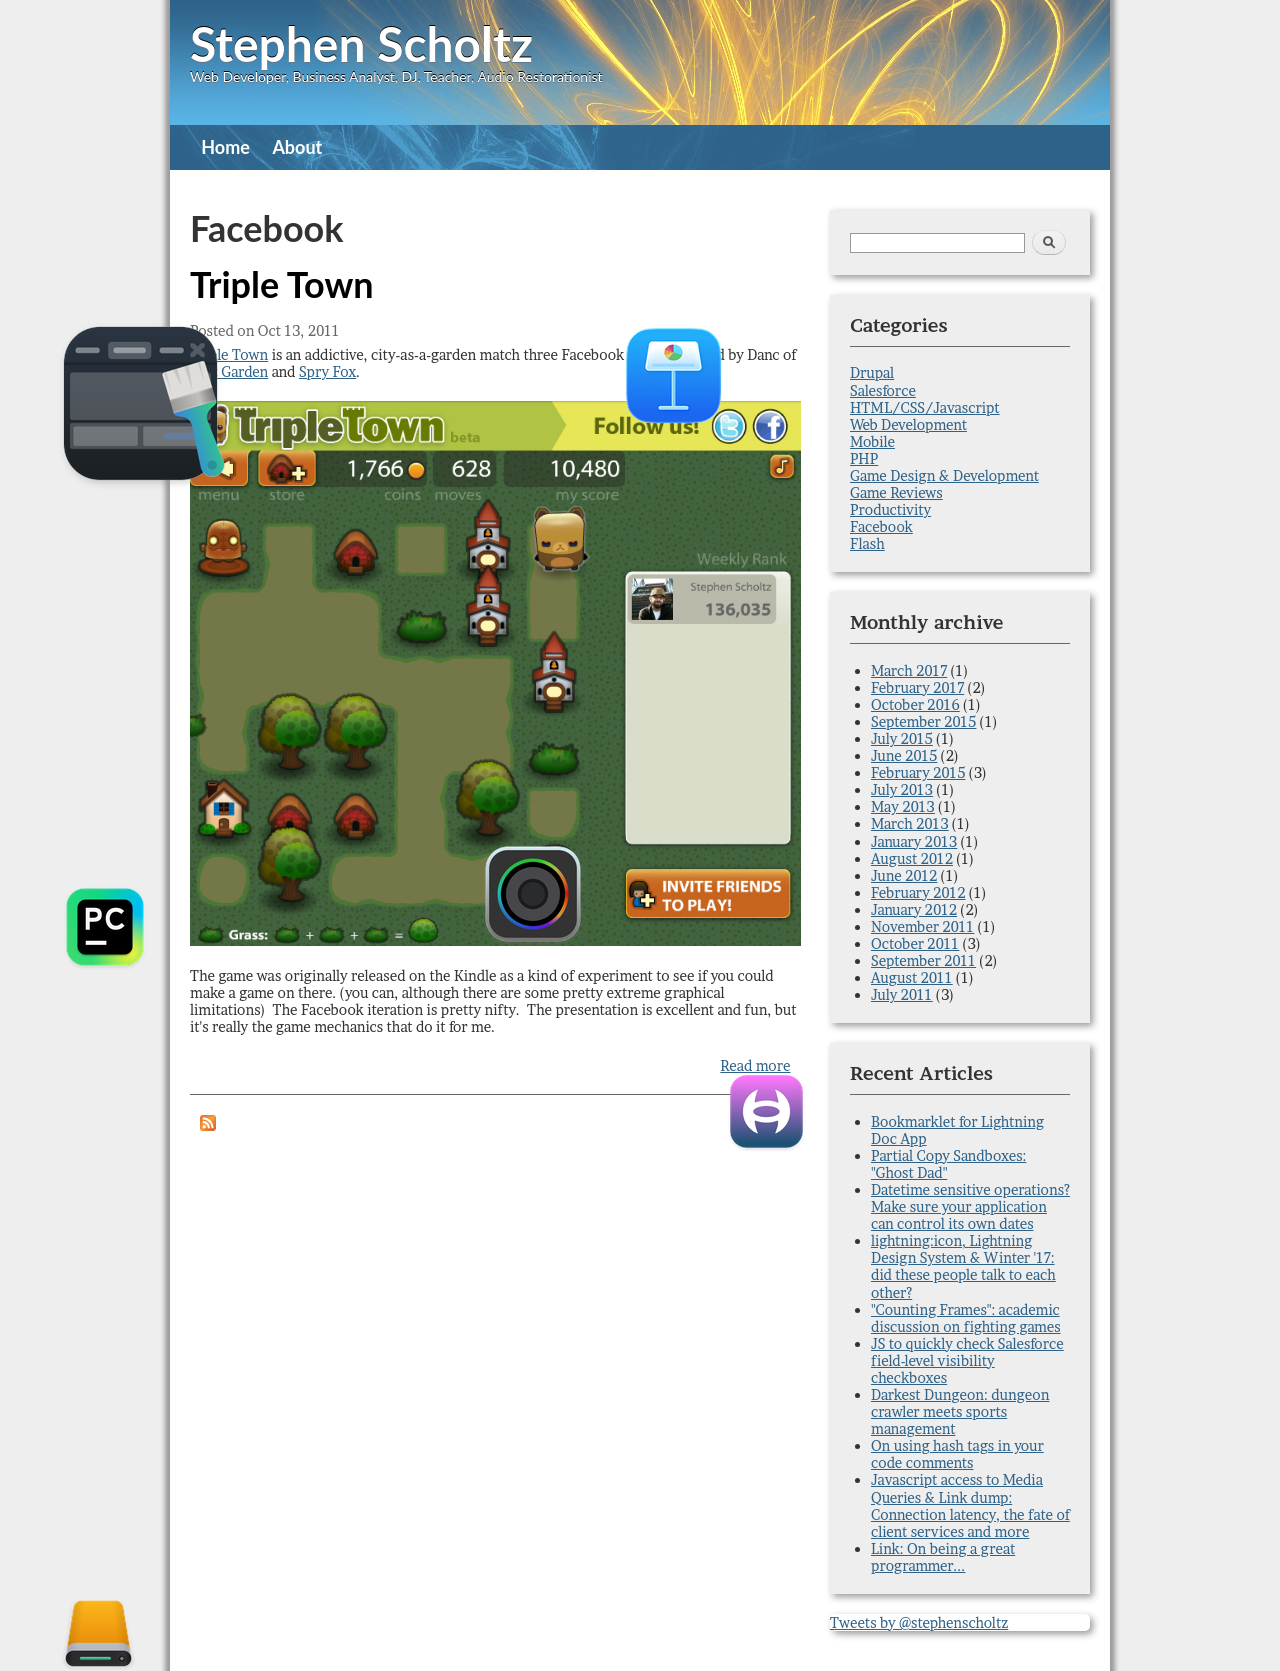  What do you see at coordinates (98, 1633) in the screenshot?
I see `external USB hard drive connected` at bounding box center [98, 1633].